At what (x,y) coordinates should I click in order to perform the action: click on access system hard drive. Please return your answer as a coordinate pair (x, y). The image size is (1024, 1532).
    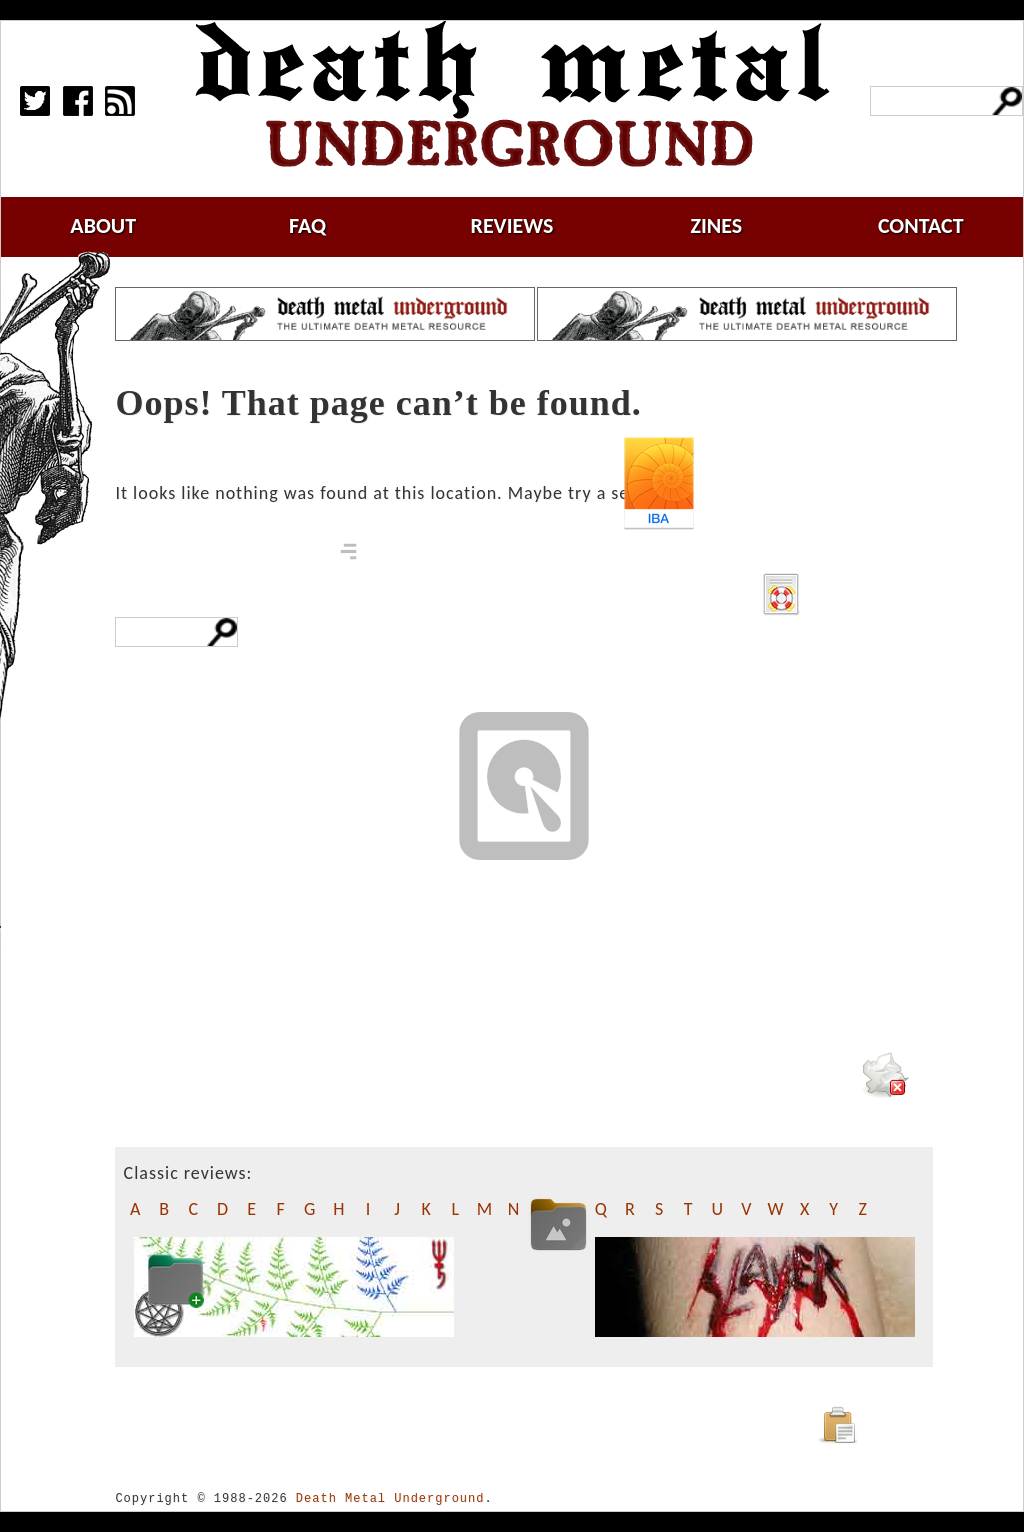
    Looking at the image, I should click on (524, 786).